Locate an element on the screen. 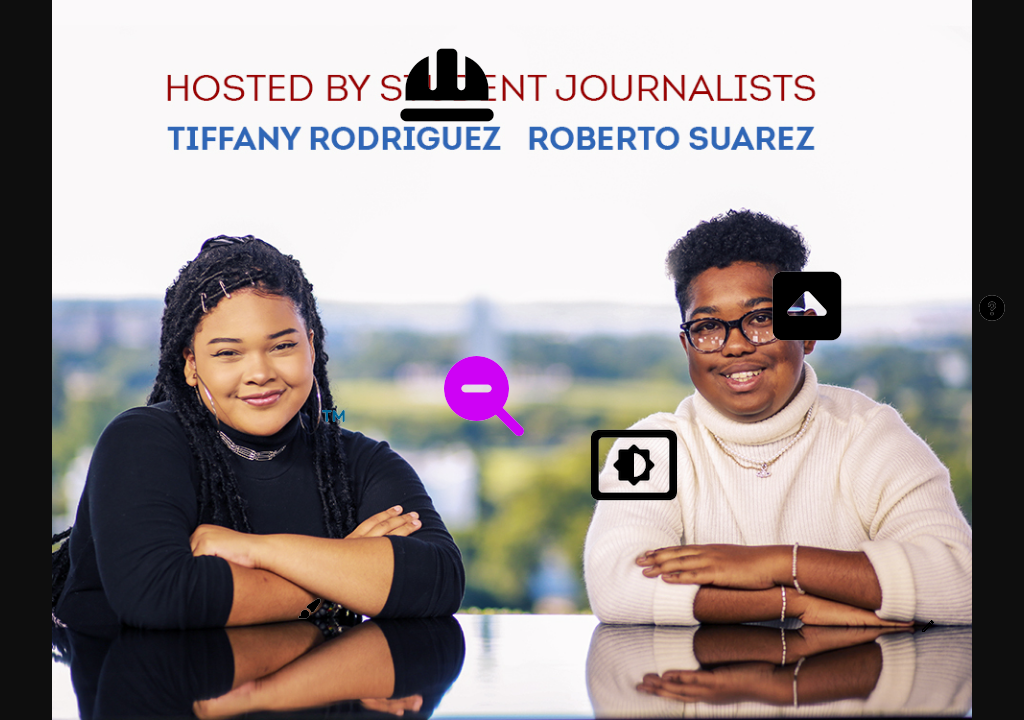 The height and width of the screenshot is (720, 1024). zoom out is located at coordinates (484, 396).